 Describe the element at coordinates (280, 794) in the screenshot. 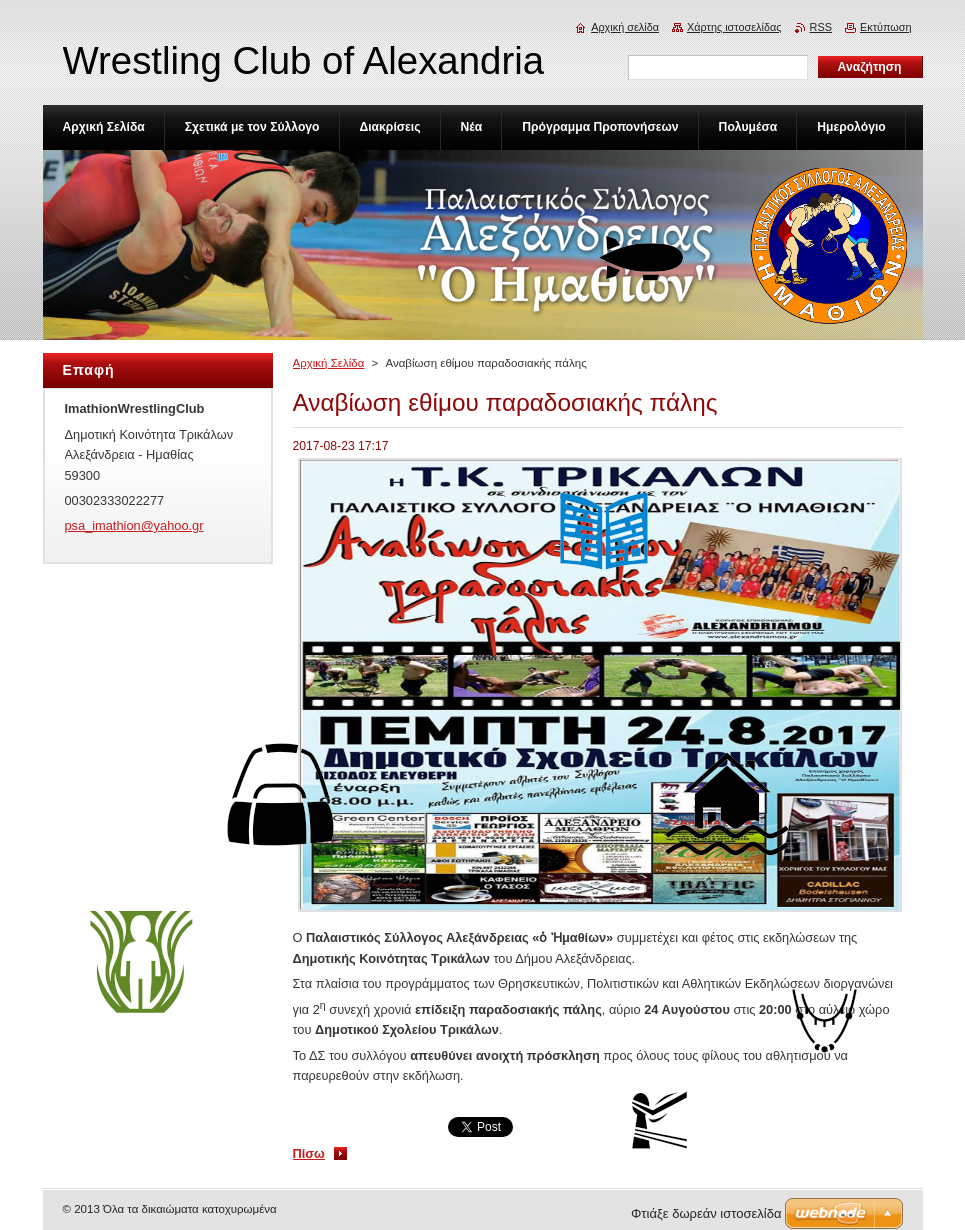

I see `access gym or fitness features` at that location.